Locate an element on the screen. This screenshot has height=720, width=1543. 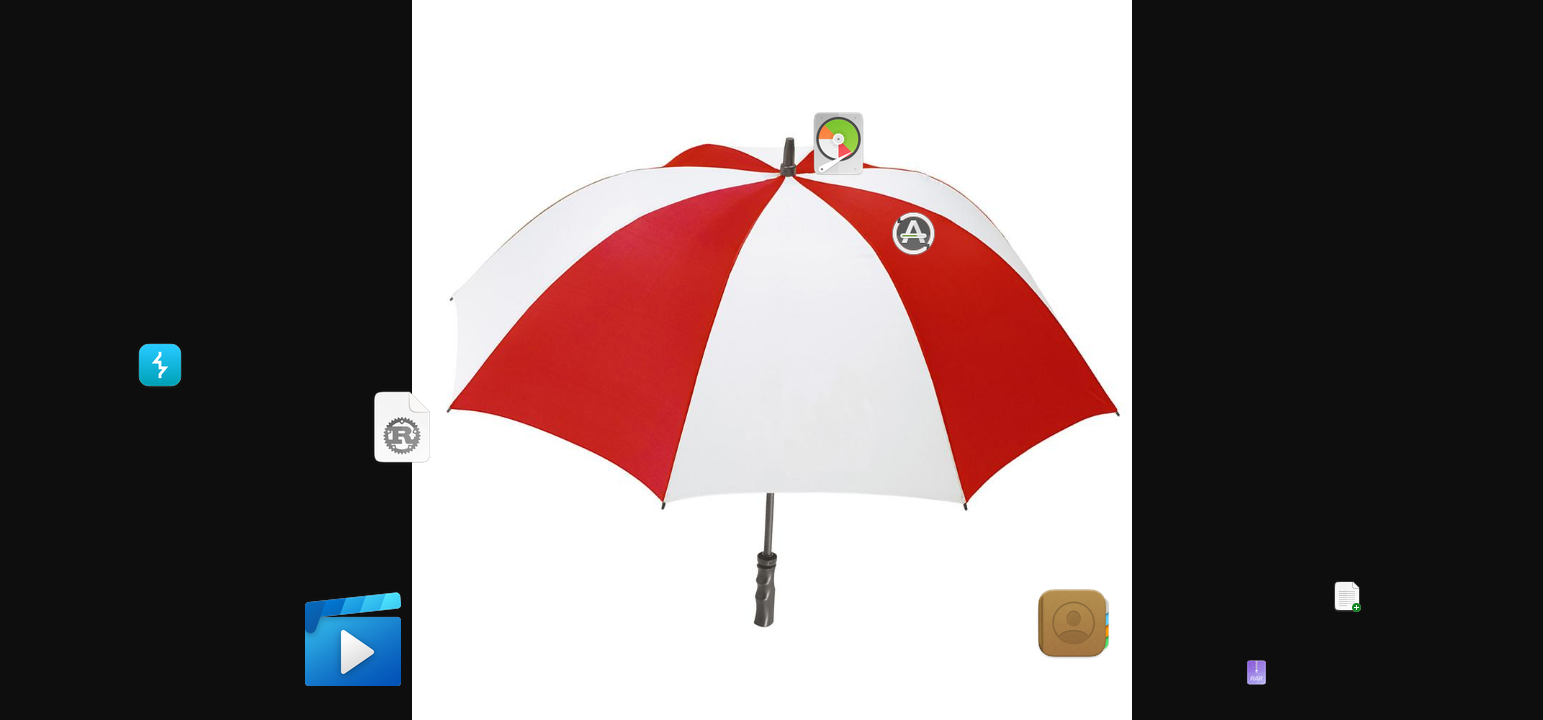
a rust programming language source file is located at coordinates (402, 427).